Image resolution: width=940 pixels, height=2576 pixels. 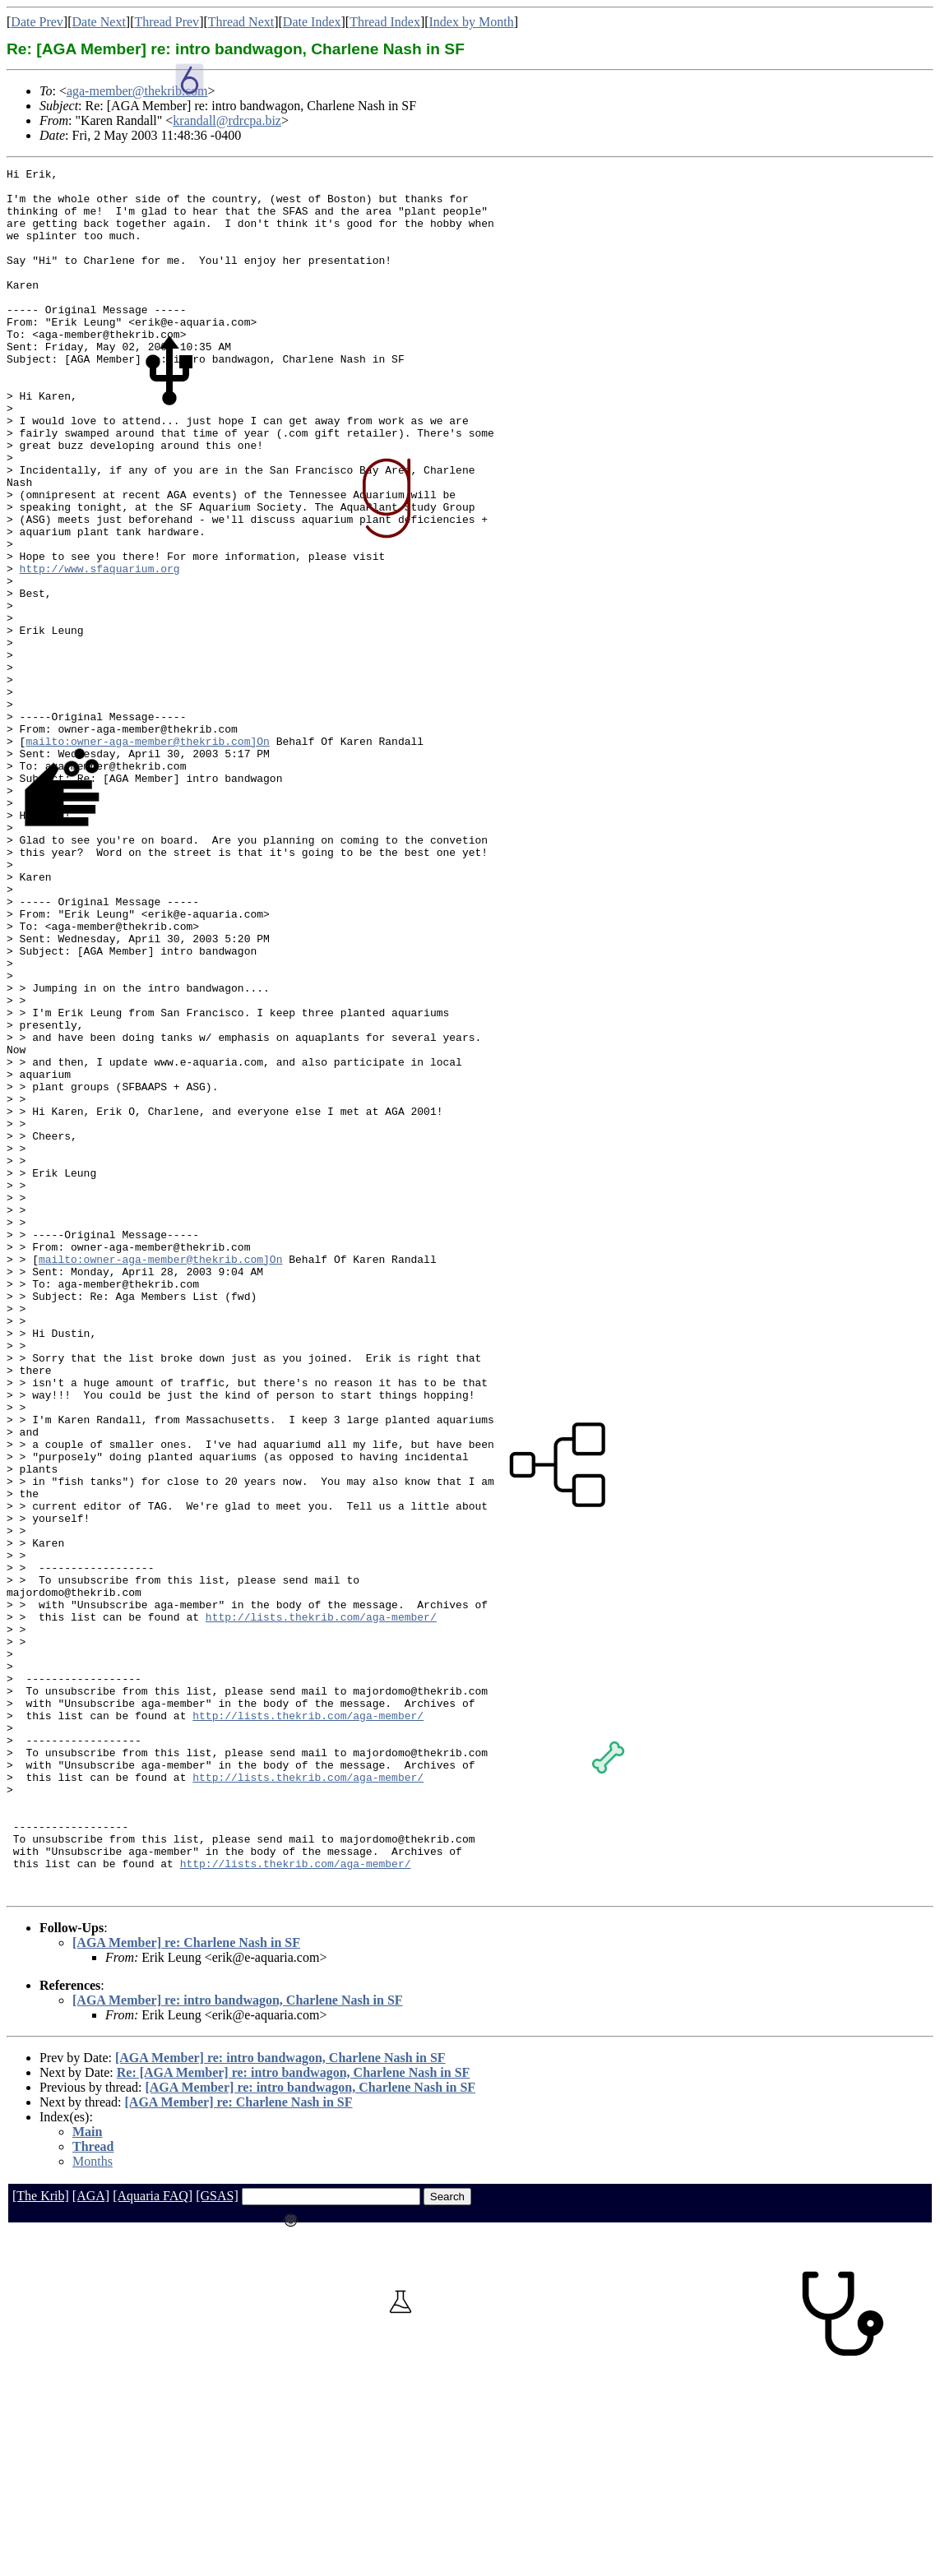 What do you see at coordinates (401, 2302) in the screenshot?
I see `access laboratory or science features` at bounding box center [401, 2302].